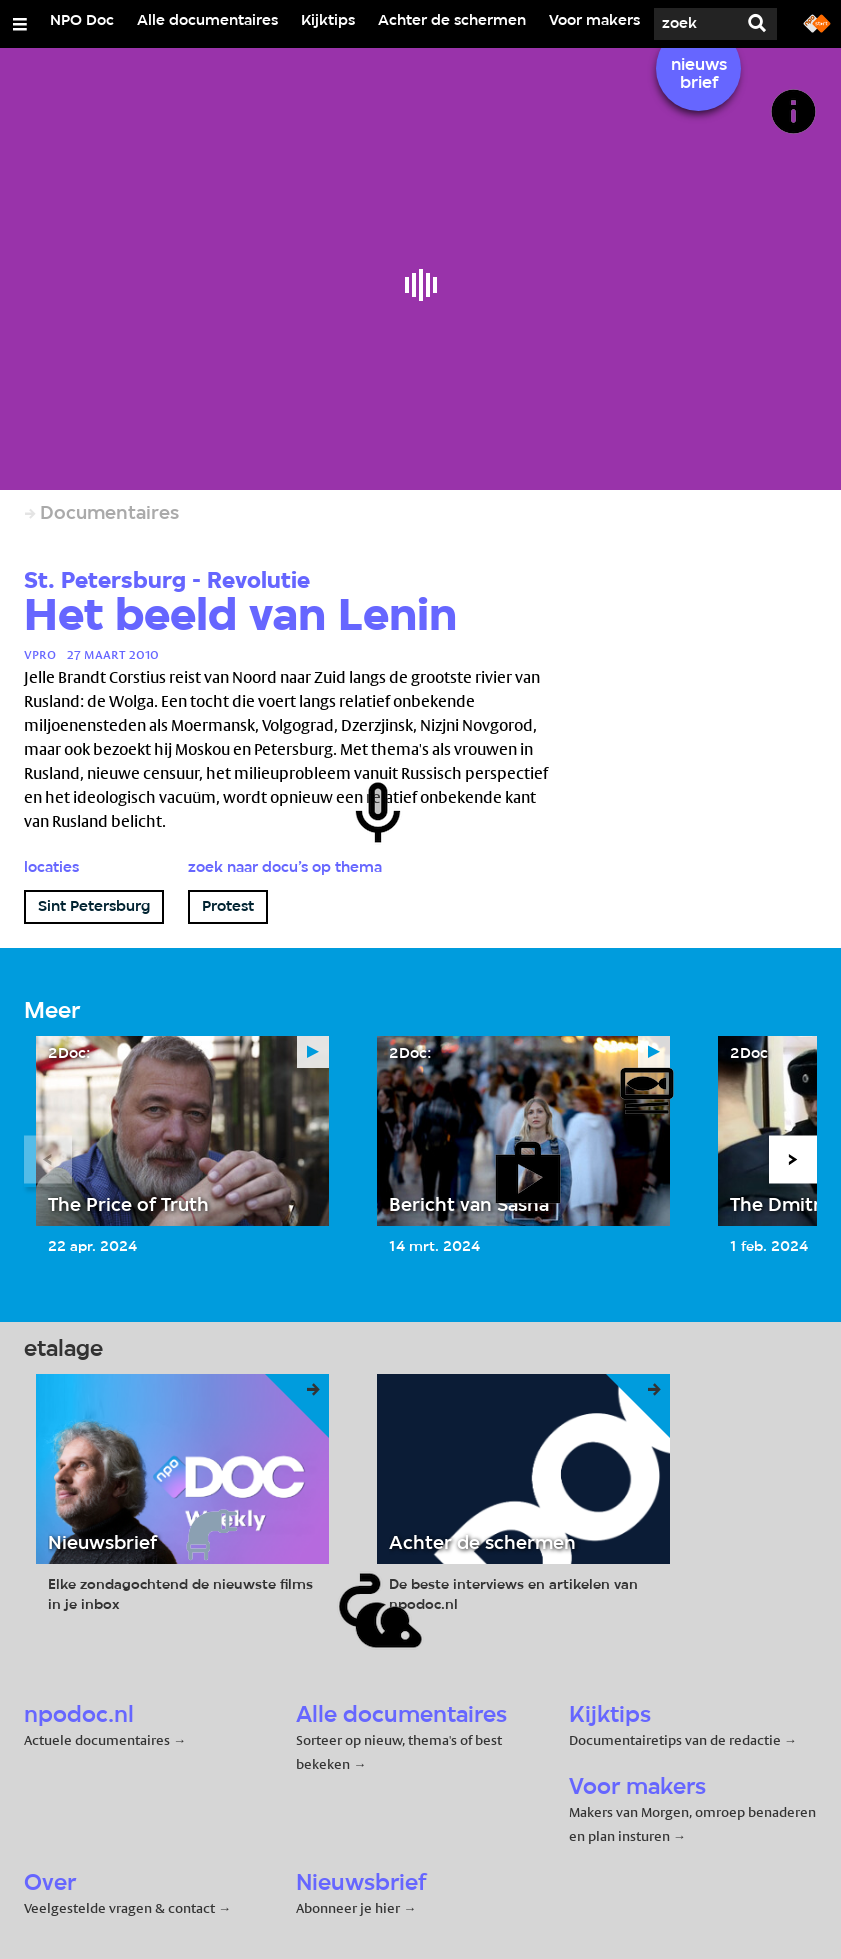 This screenshot has width=841, height=1959. What do you see at coordinates (378, 814) in the screenshot?
I see `tap to start voice input` at bounding box center [378, 814].